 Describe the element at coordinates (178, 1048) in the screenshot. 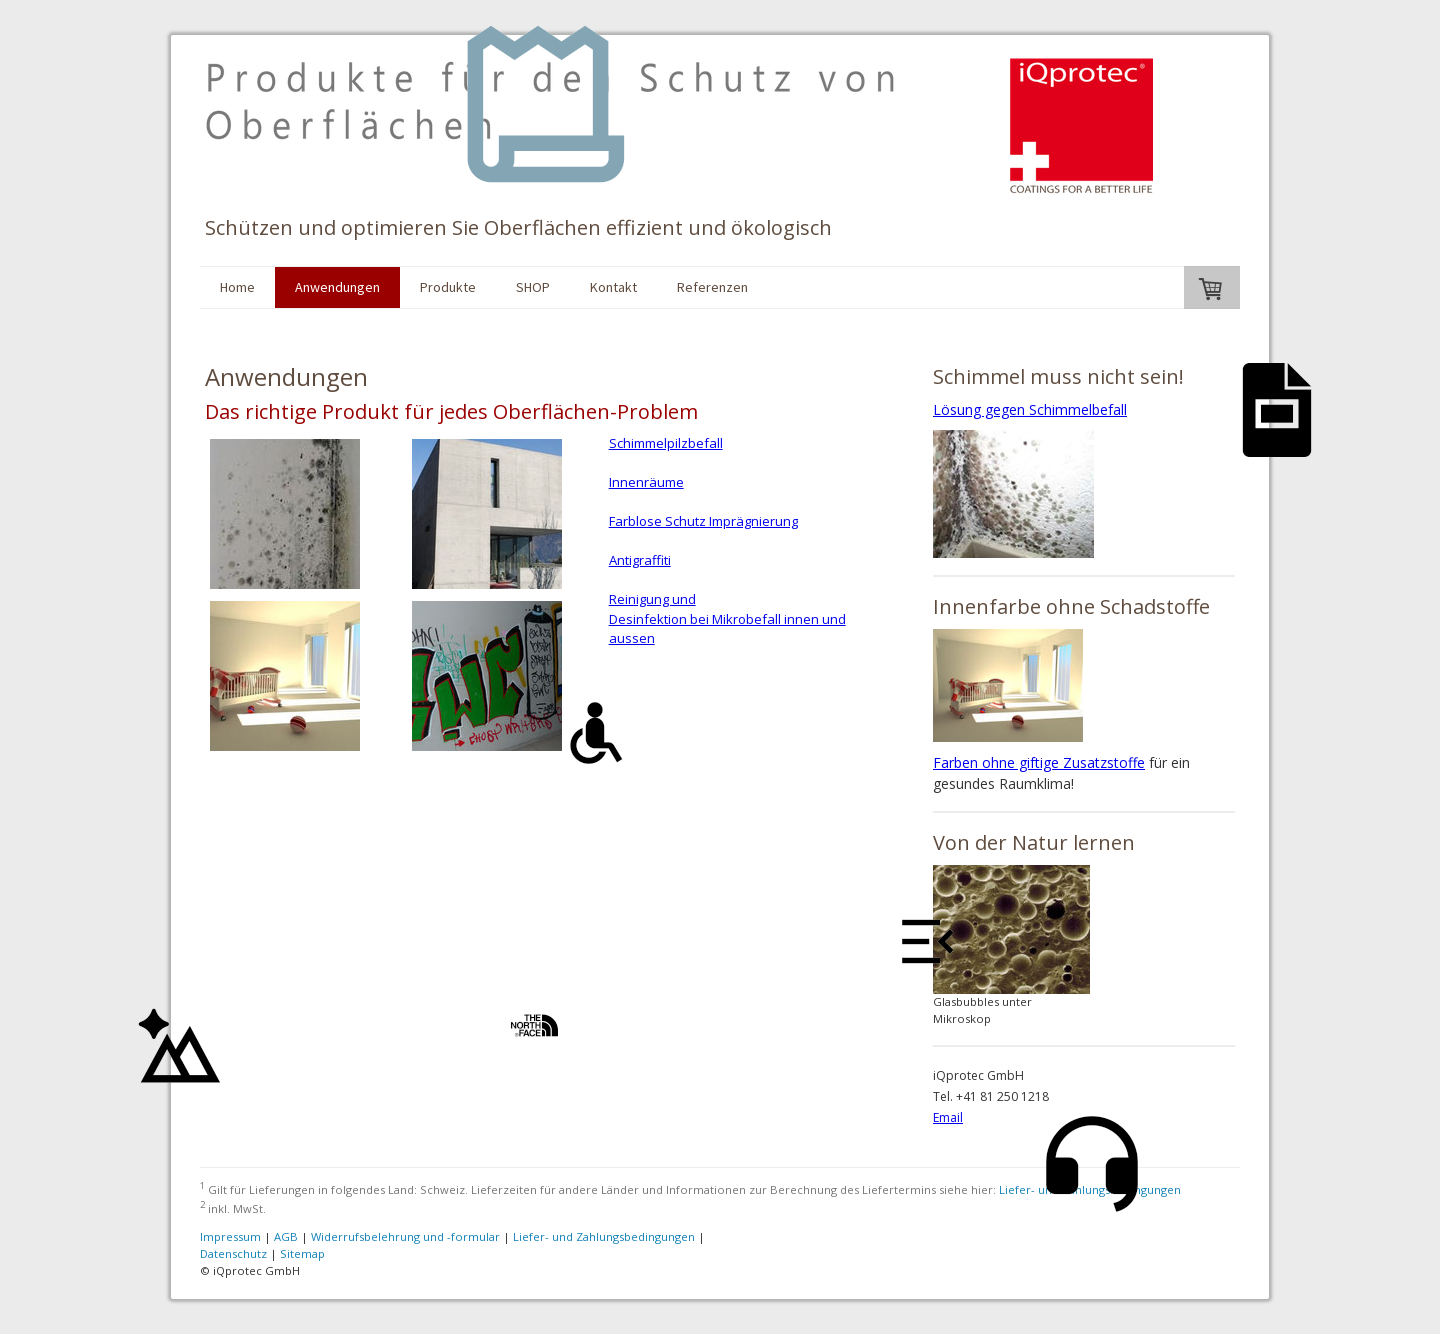

I see `generate AI-enhanced landscape images` at that location.